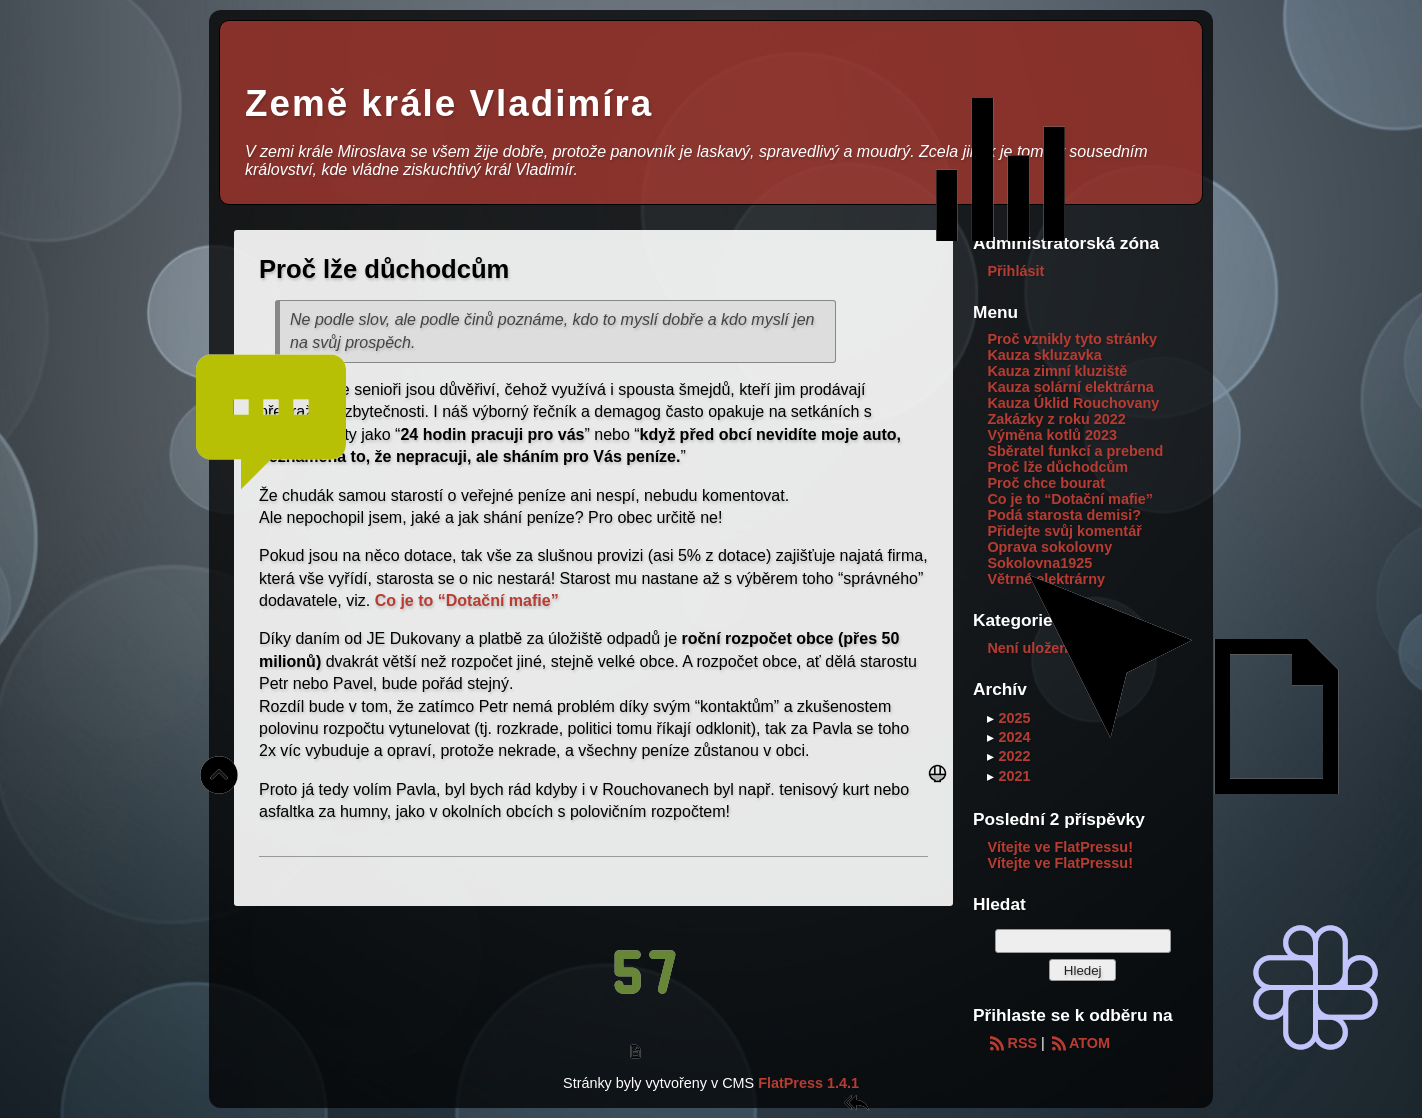  Describe the element at coordinates (219, 775) in the screenshot. I see `scroll to top of page` at that location.